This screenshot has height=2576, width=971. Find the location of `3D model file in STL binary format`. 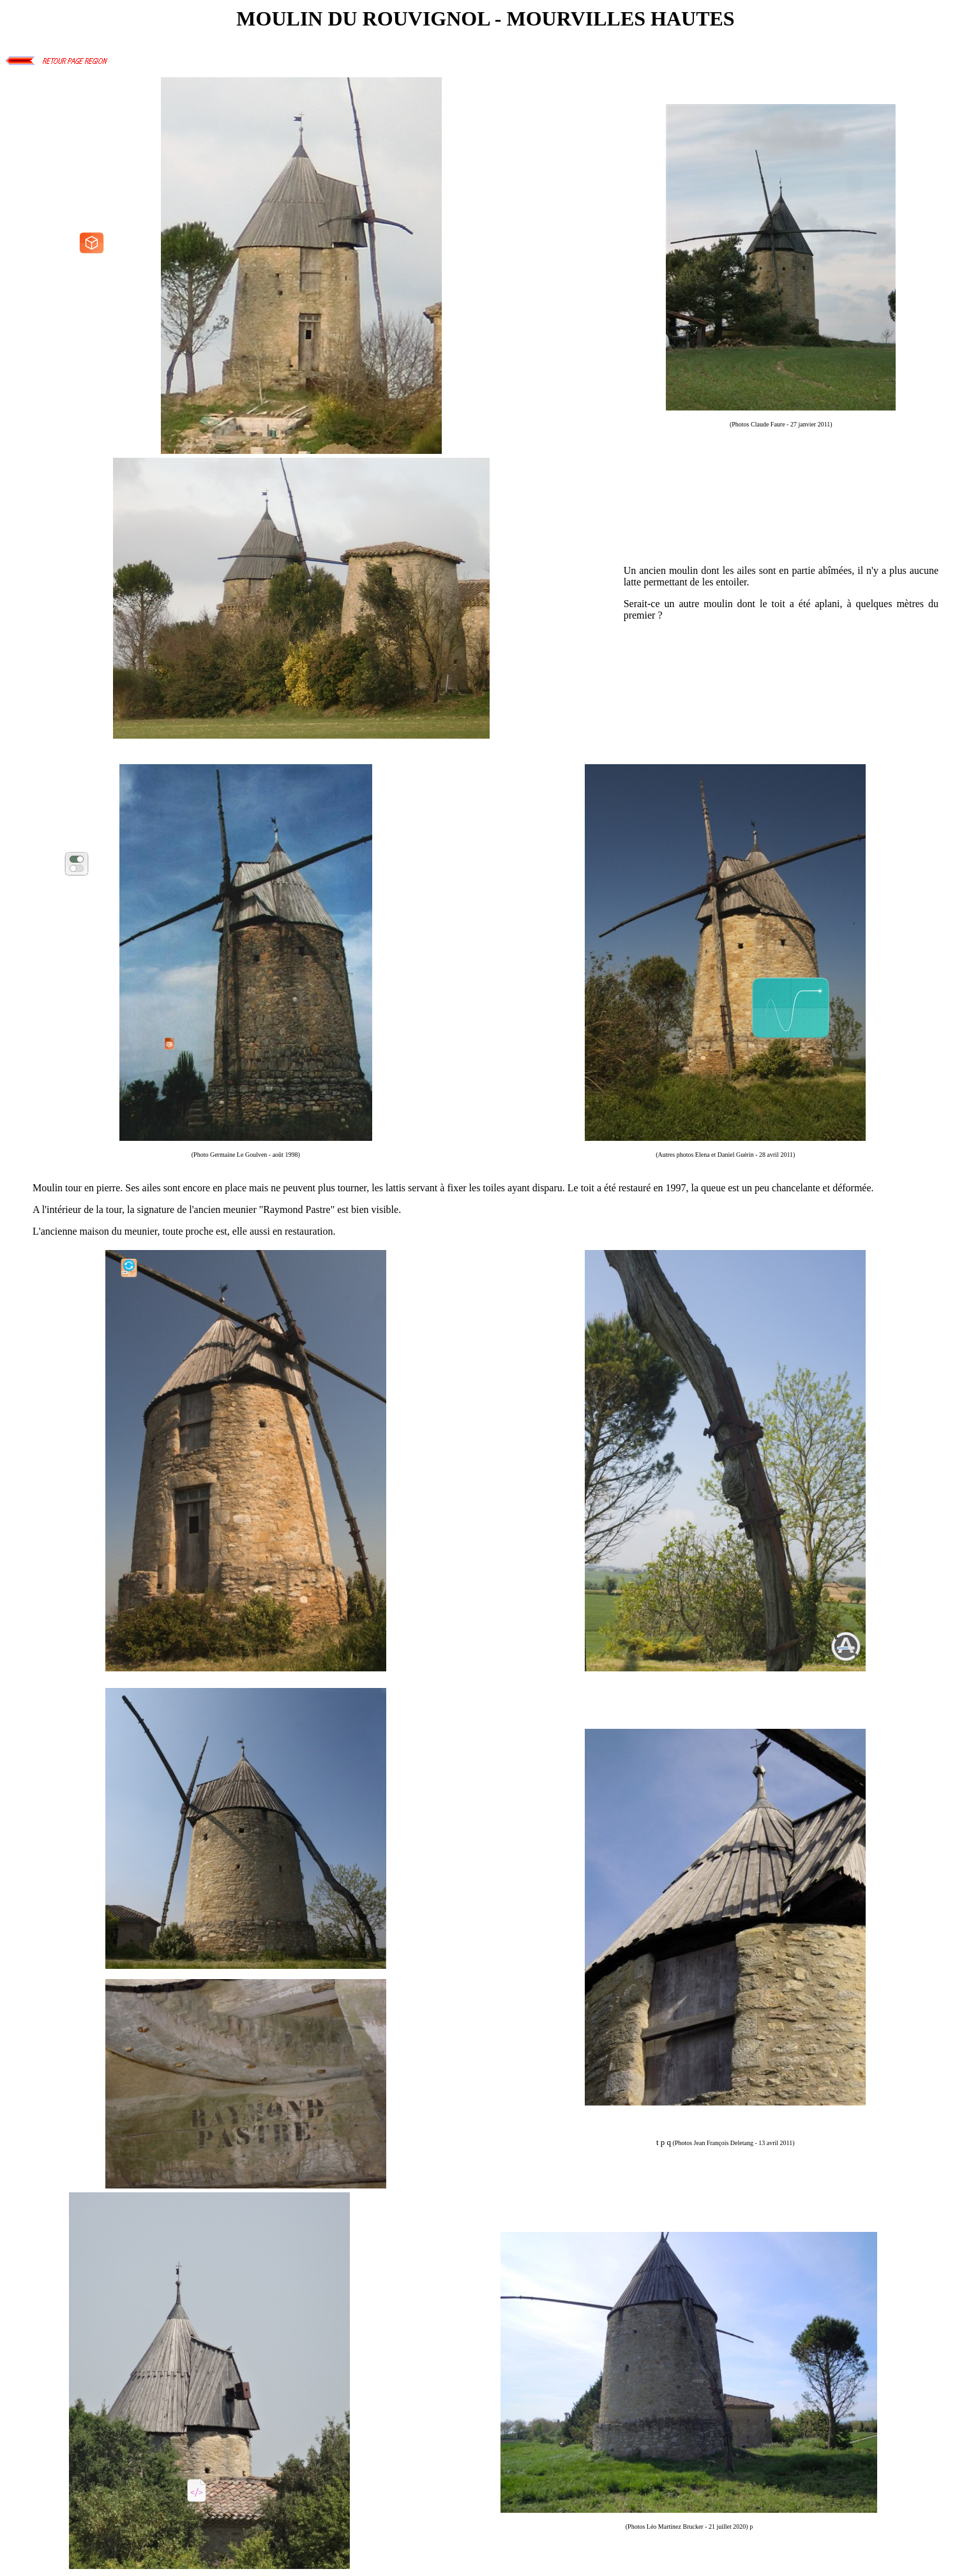

3D model file in STL binary format is located at coordinates (91, 242).